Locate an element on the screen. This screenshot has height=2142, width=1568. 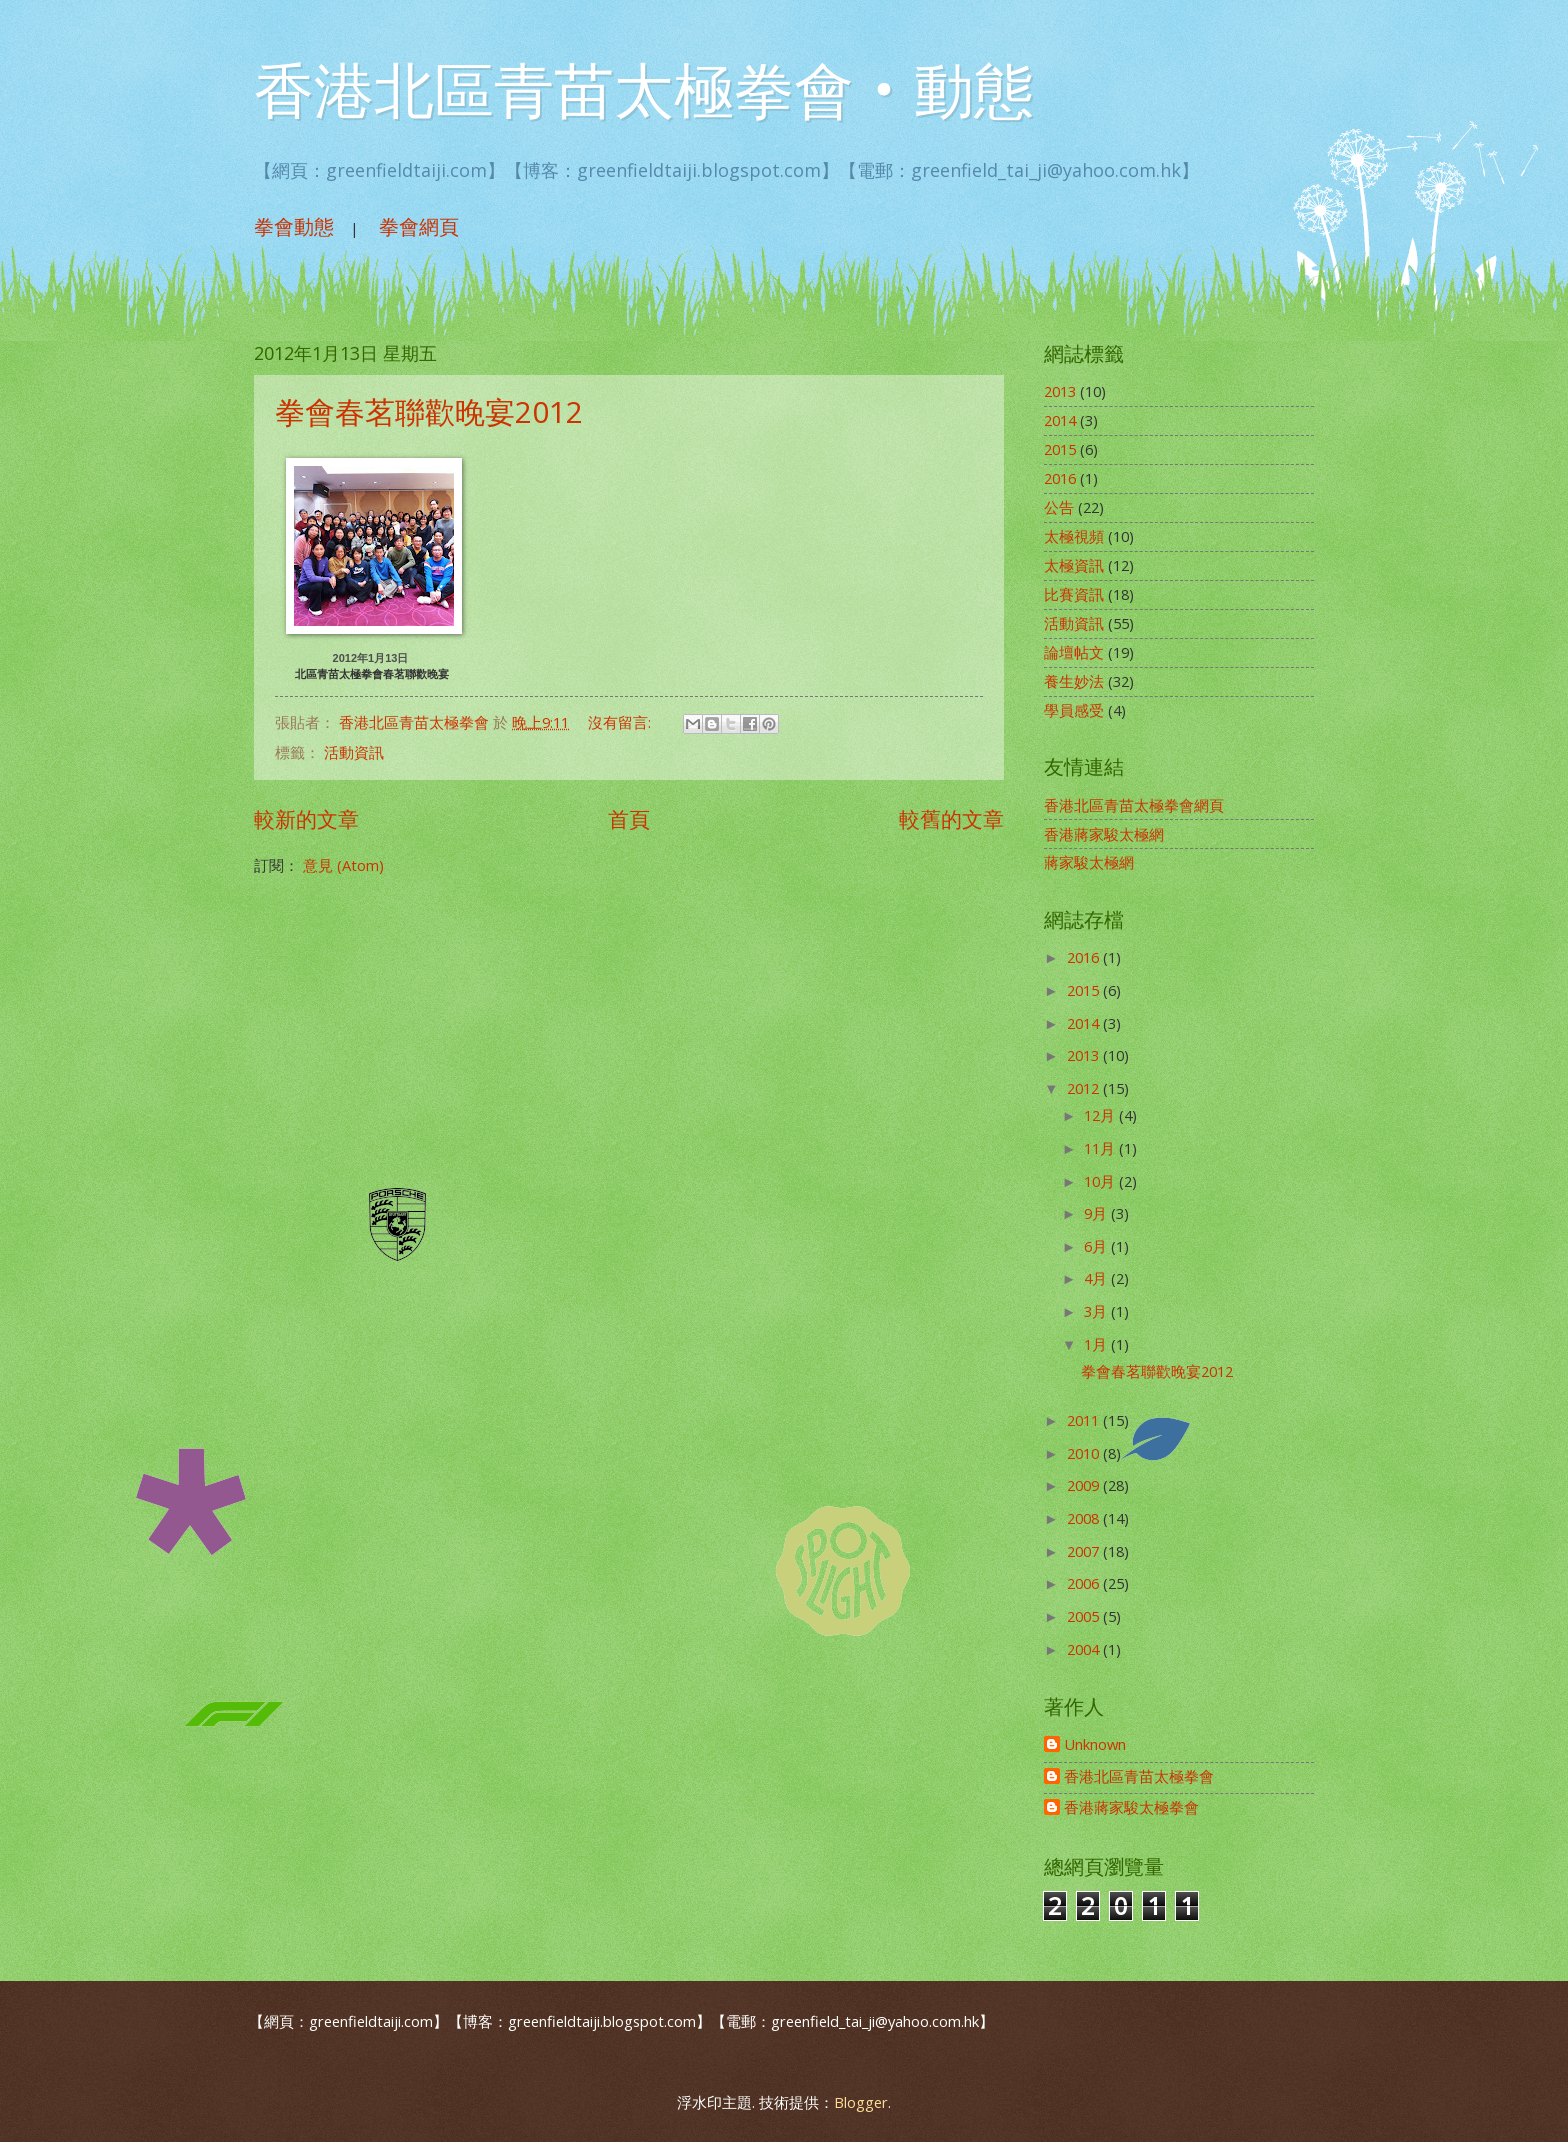
diaspora social network logo is located at coordinates (191, 1502).